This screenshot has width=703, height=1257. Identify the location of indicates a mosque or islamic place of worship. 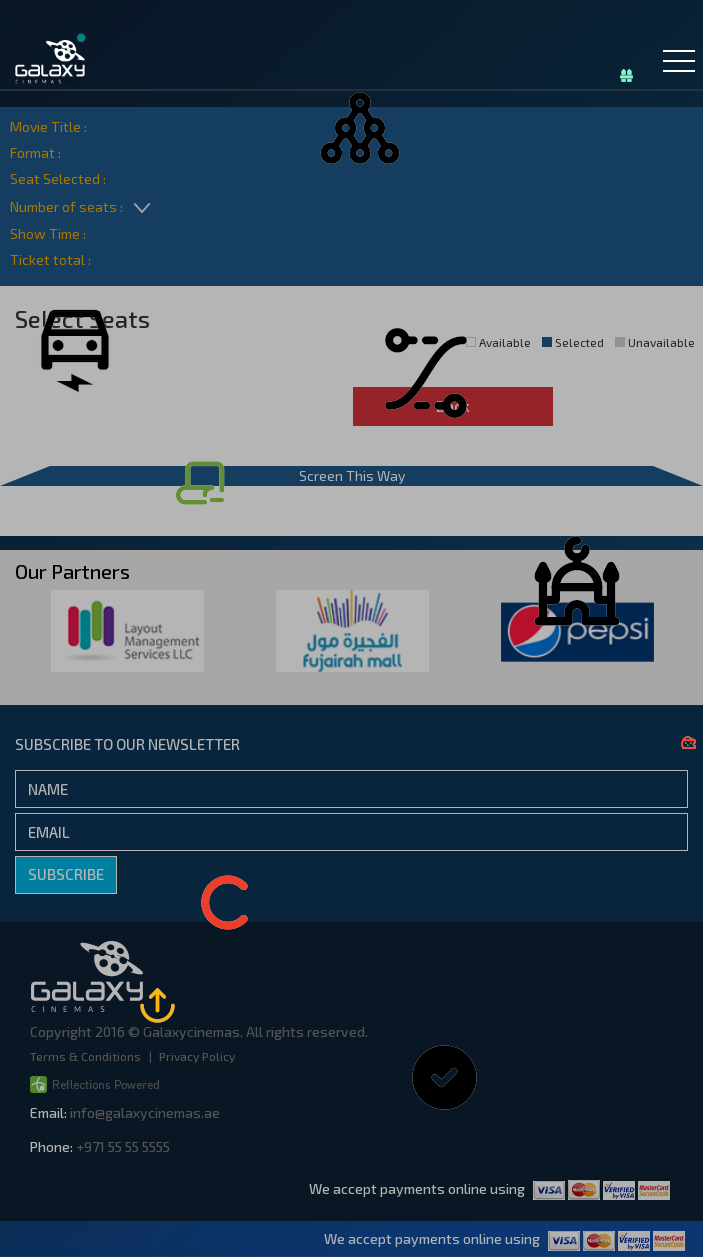
(577, 583).